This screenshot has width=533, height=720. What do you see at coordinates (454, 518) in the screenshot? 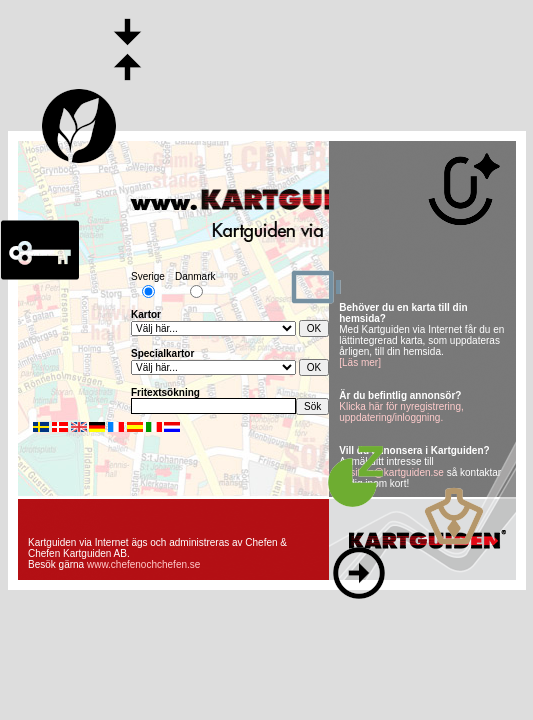
I see `browse jewelry or accessories` at bounding box center [454, 518].